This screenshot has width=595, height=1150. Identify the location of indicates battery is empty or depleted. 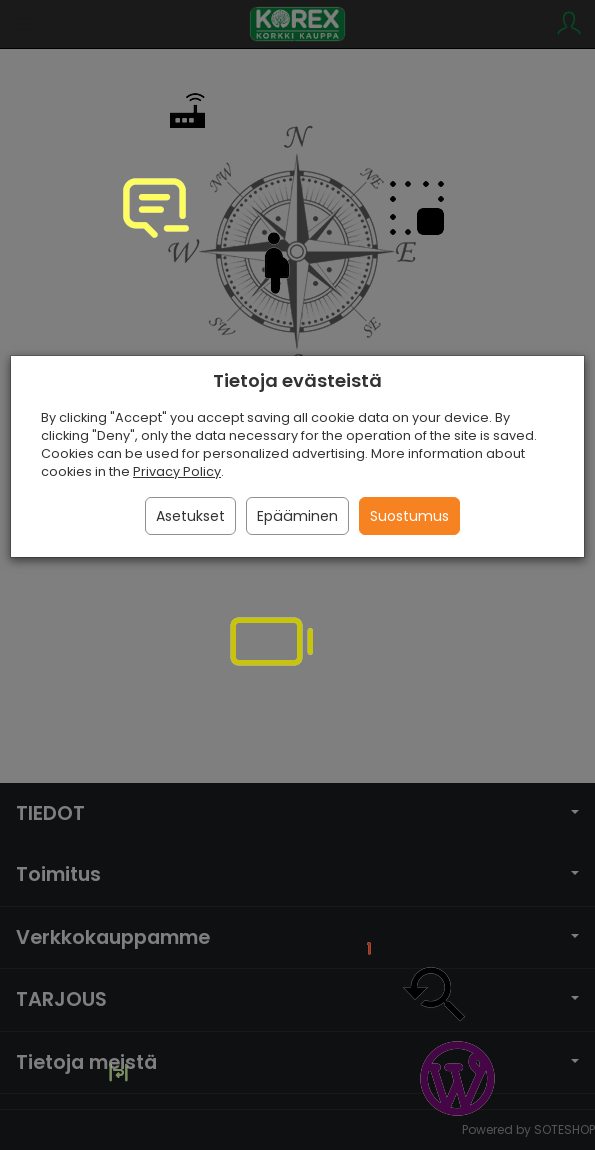
(270, 641).